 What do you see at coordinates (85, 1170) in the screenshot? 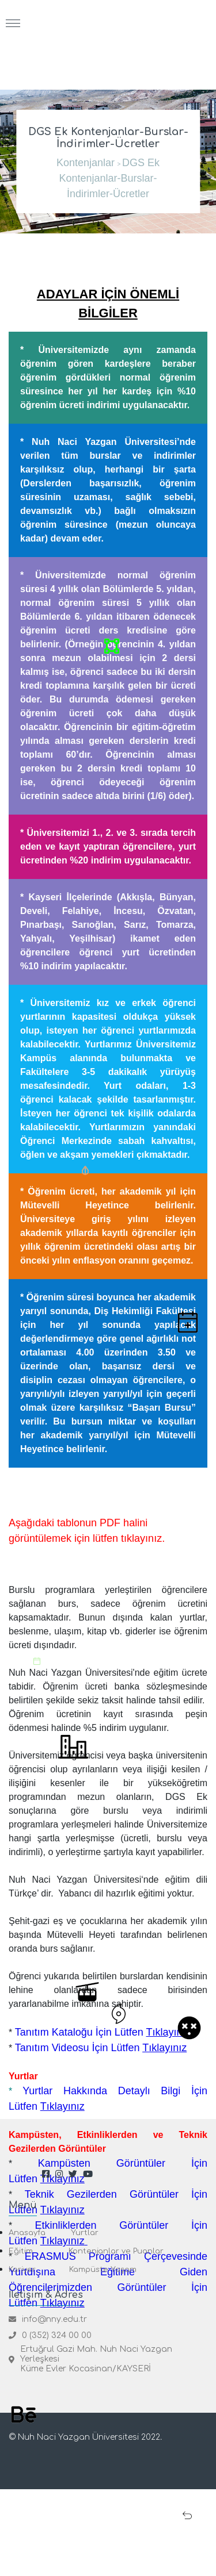
I see `indicates 50% humidity level` at bounding box center [85, 1170].